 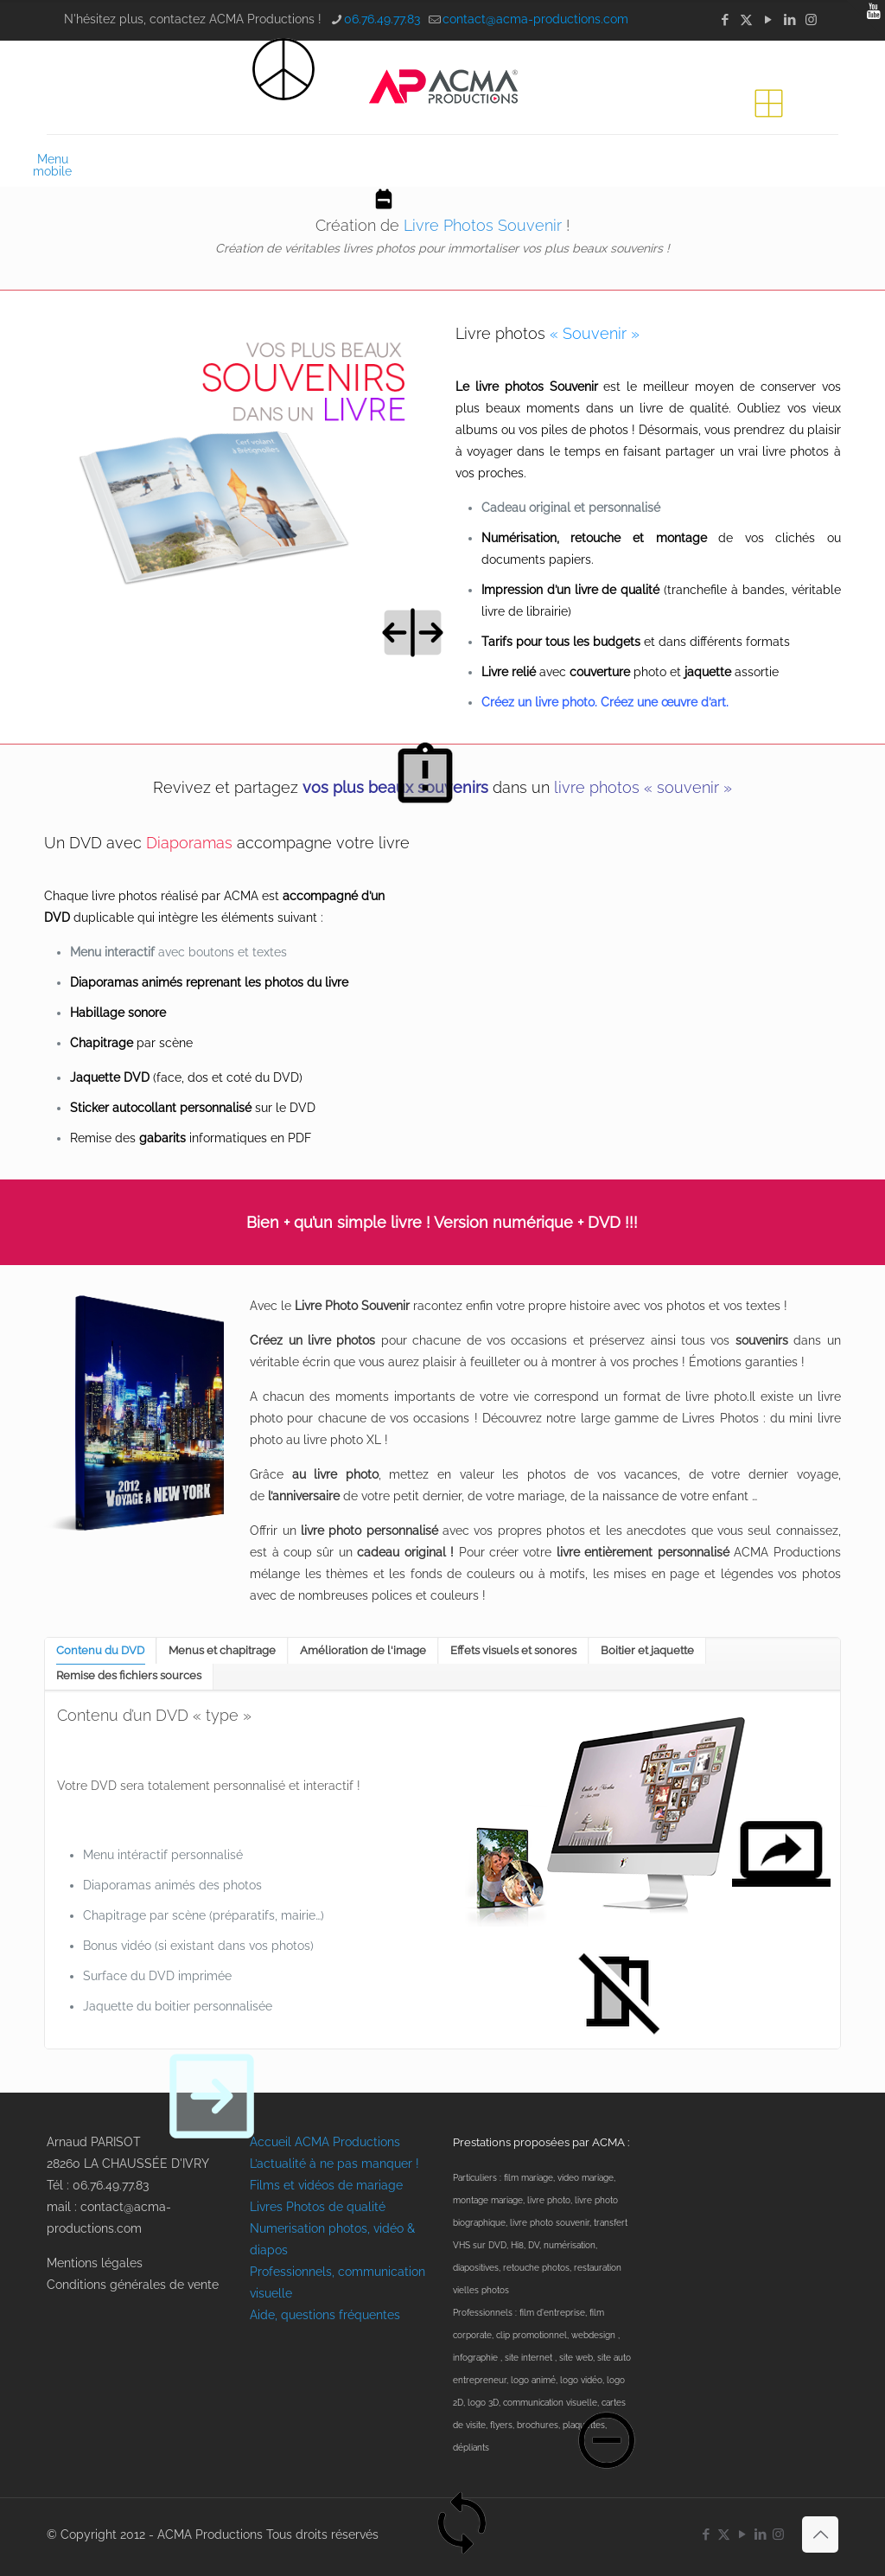 What do you see at coordinates (621, 1991) in the screenshot?
I see `meeting room unavailable` at bounding box center [621, 1991].